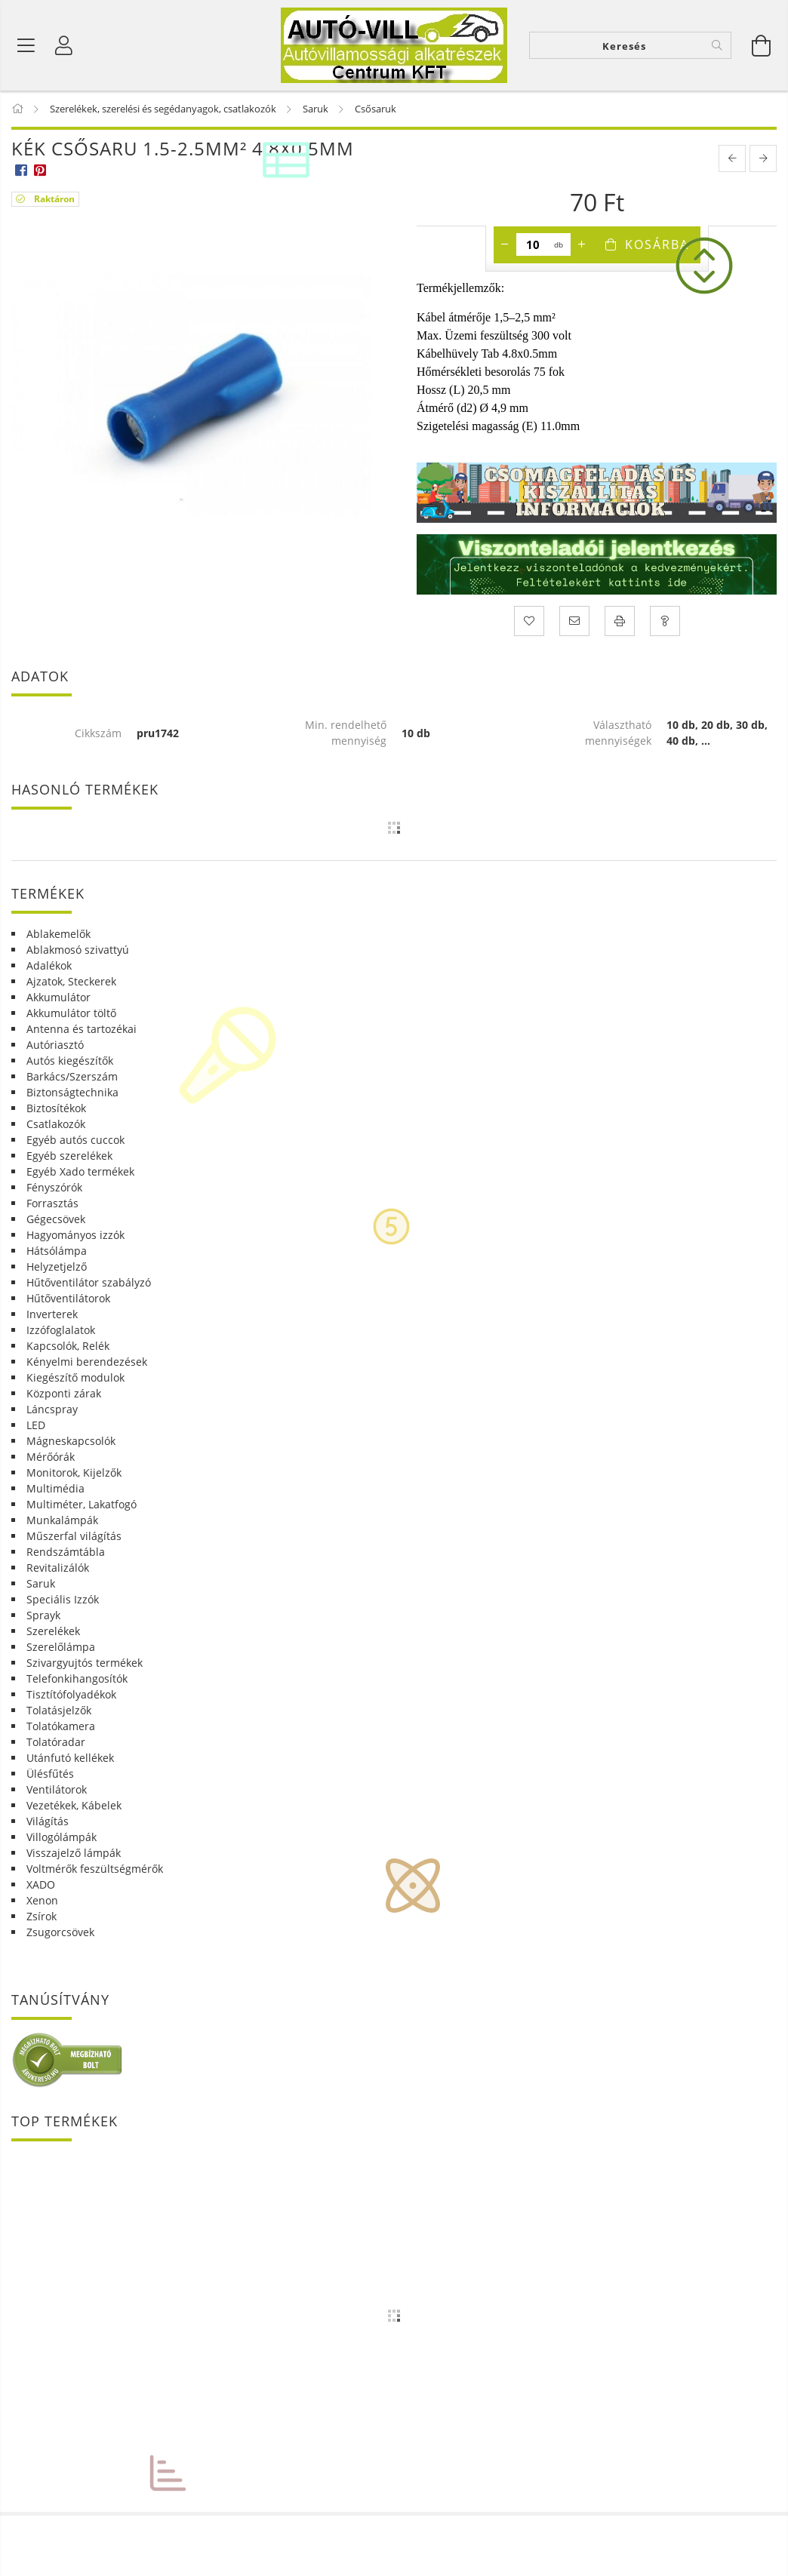  I want to click on access voice recording or audio input, so click(226, 1057).